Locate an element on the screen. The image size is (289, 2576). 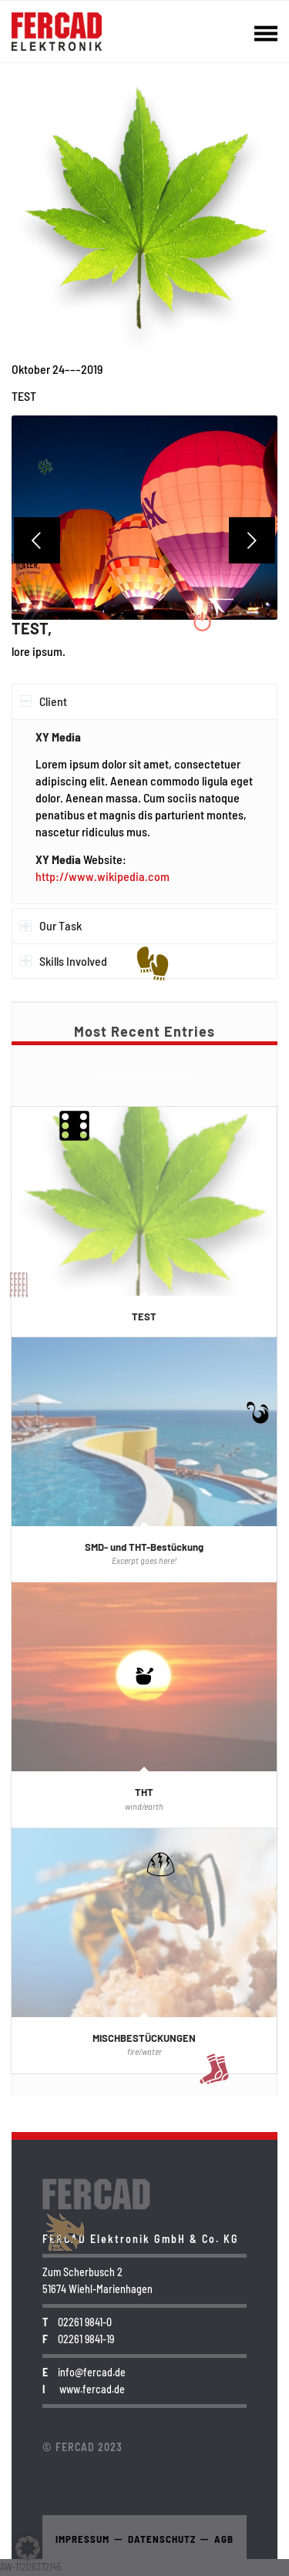
access dragon or monster-related content is located at coordinates (65, 2231).